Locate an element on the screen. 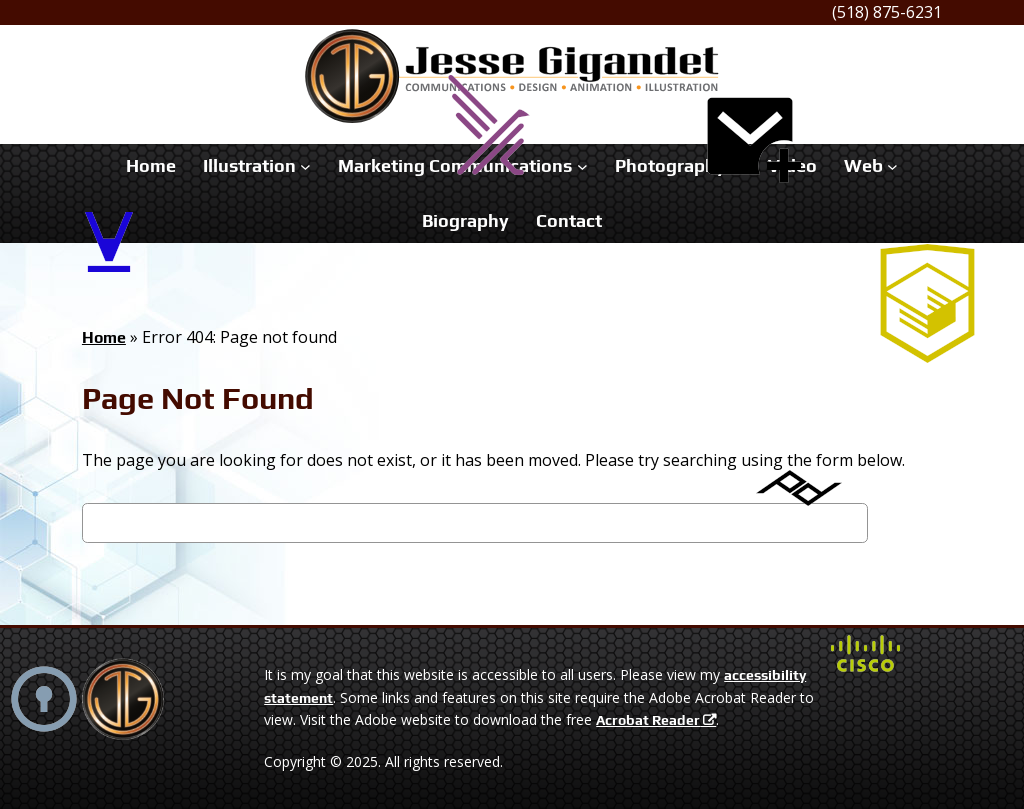 The width and height of the screenshot is (1024, 809). visit viblo platform is located at coordinates (109, 242).